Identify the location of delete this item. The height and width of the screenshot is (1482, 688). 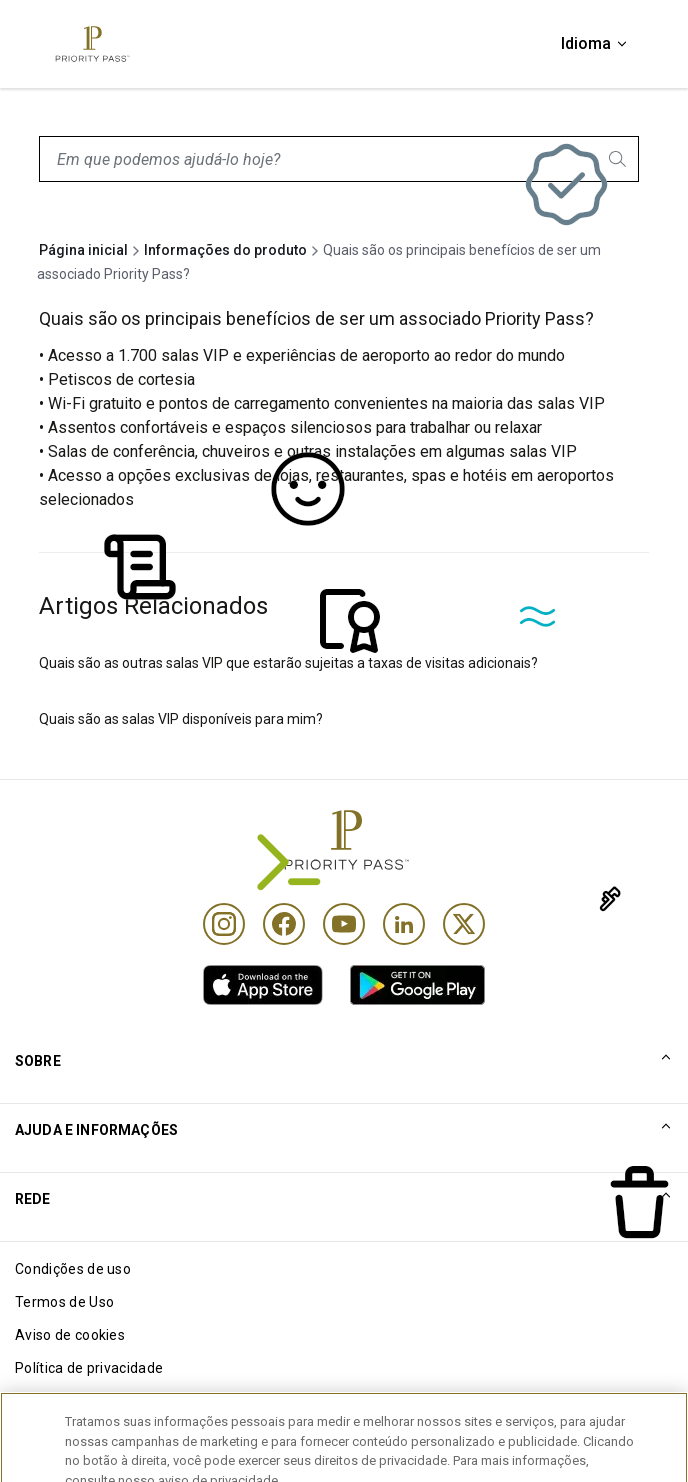
(639, 1204).